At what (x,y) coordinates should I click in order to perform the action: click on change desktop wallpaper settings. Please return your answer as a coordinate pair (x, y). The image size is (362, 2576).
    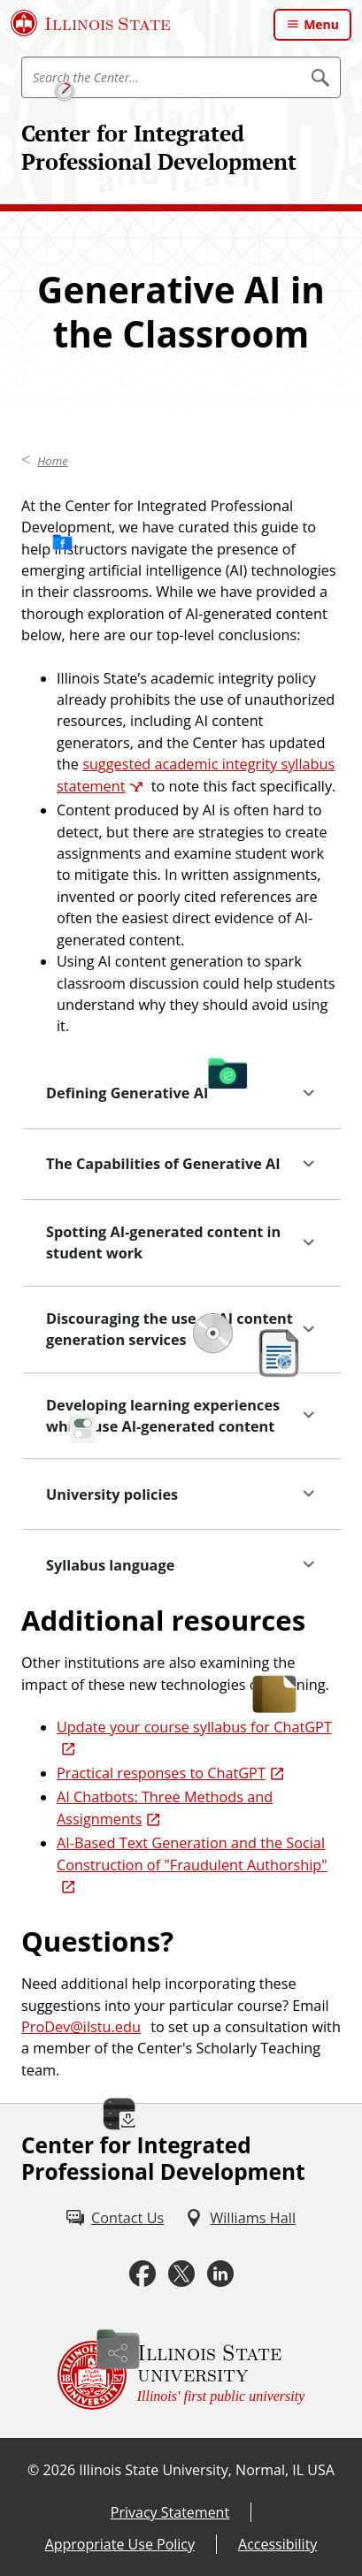
    Looking at the image, I should click on (274, 1693).